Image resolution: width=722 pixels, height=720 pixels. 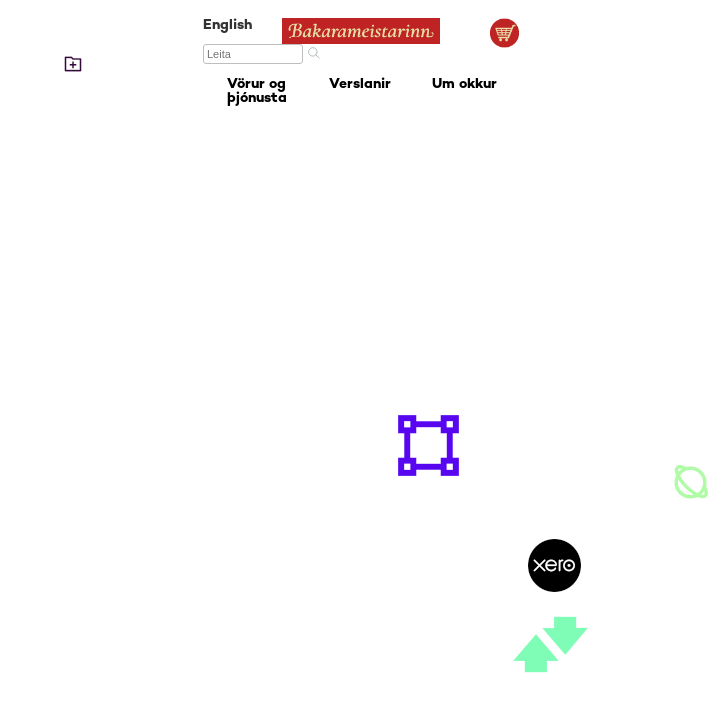 What do you see at coordinates (73, 64) in the screenshot?
I see `create a new folder` at bounding box center [73, 64].